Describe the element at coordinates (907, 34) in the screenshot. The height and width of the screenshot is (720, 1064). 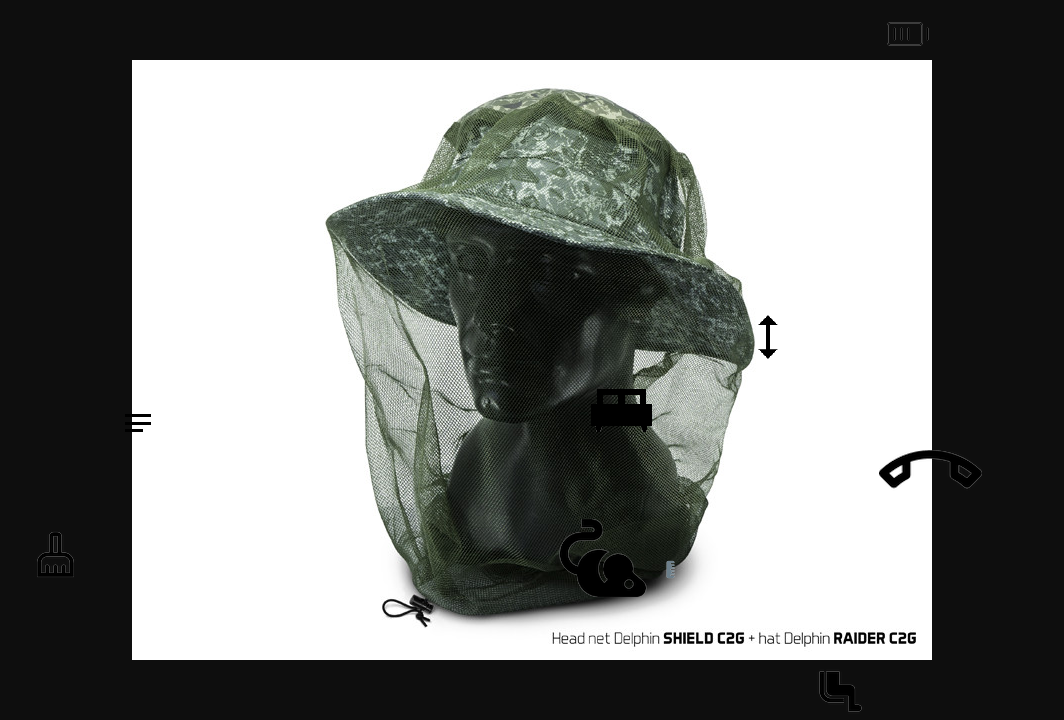
I see `indicates battery is well charged` at that location.